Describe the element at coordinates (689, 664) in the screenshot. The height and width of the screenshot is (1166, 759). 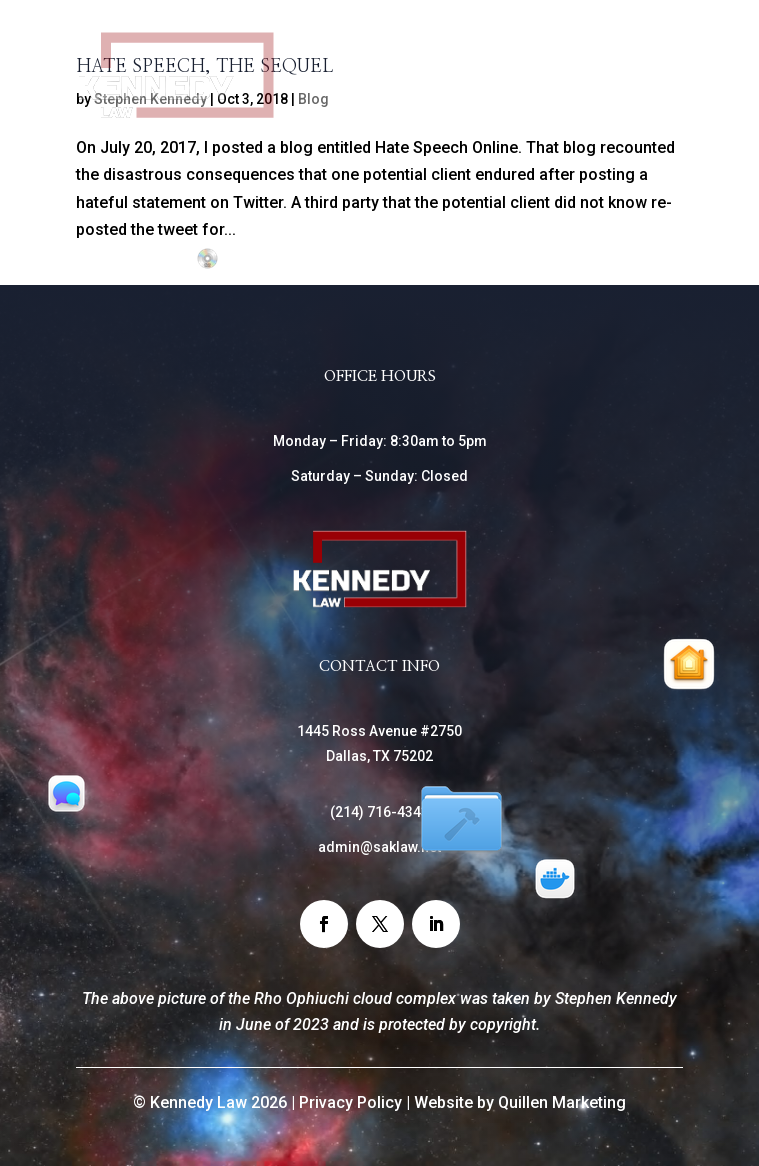
I see `open the Apple Home app` at that location.